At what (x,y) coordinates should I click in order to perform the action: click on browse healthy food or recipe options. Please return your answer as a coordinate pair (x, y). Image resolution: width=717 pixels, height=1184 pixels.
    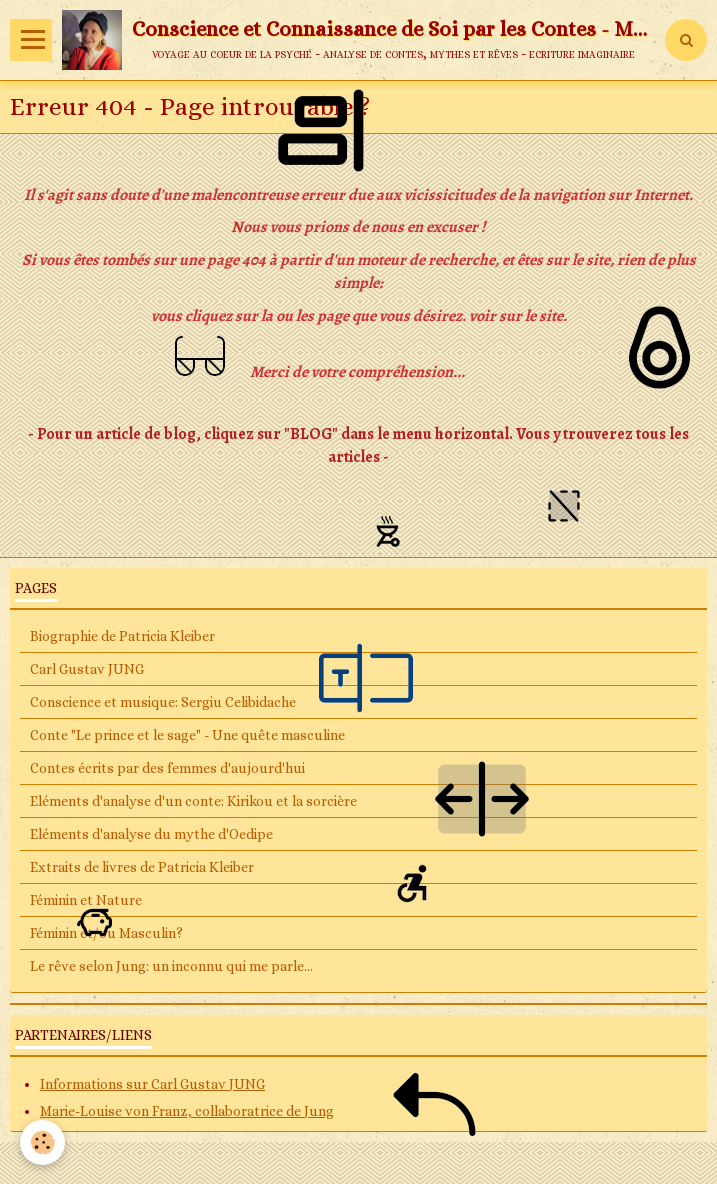
    Looking at the image, I should click on (659, 347).